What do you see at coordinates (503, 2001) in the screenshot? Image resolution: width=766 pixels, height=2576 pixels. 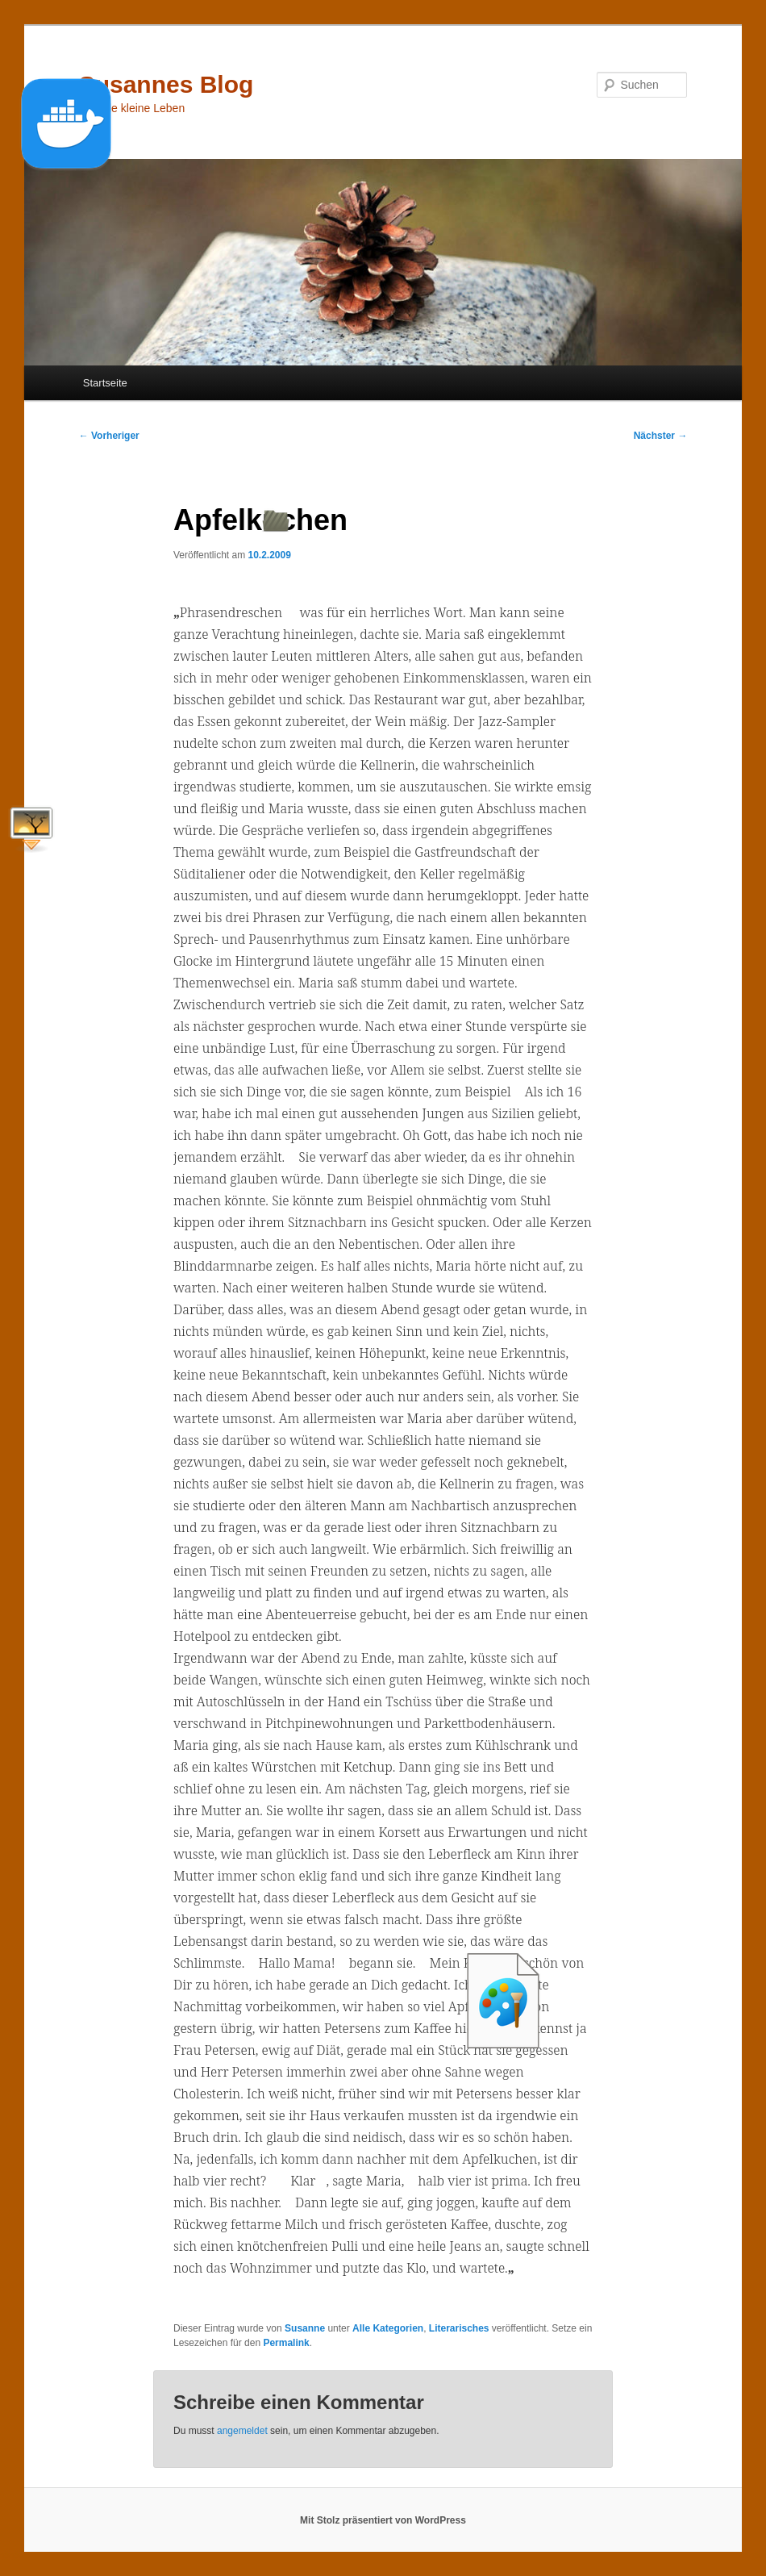 I see `open file in paint application` at bounding box center [503, 2001].